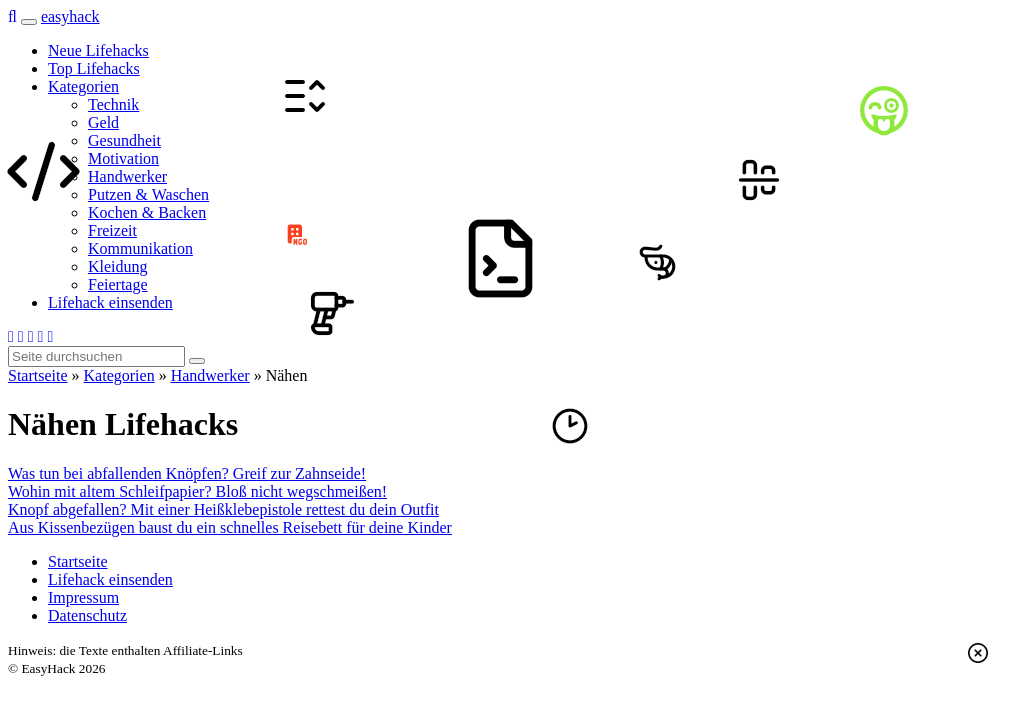 Image resolution: width=1024 pixels, height=720 pixels. Describe the element at coordinates (332, 313) in the screenshot. I see `access power tools or hardware category` at that location.